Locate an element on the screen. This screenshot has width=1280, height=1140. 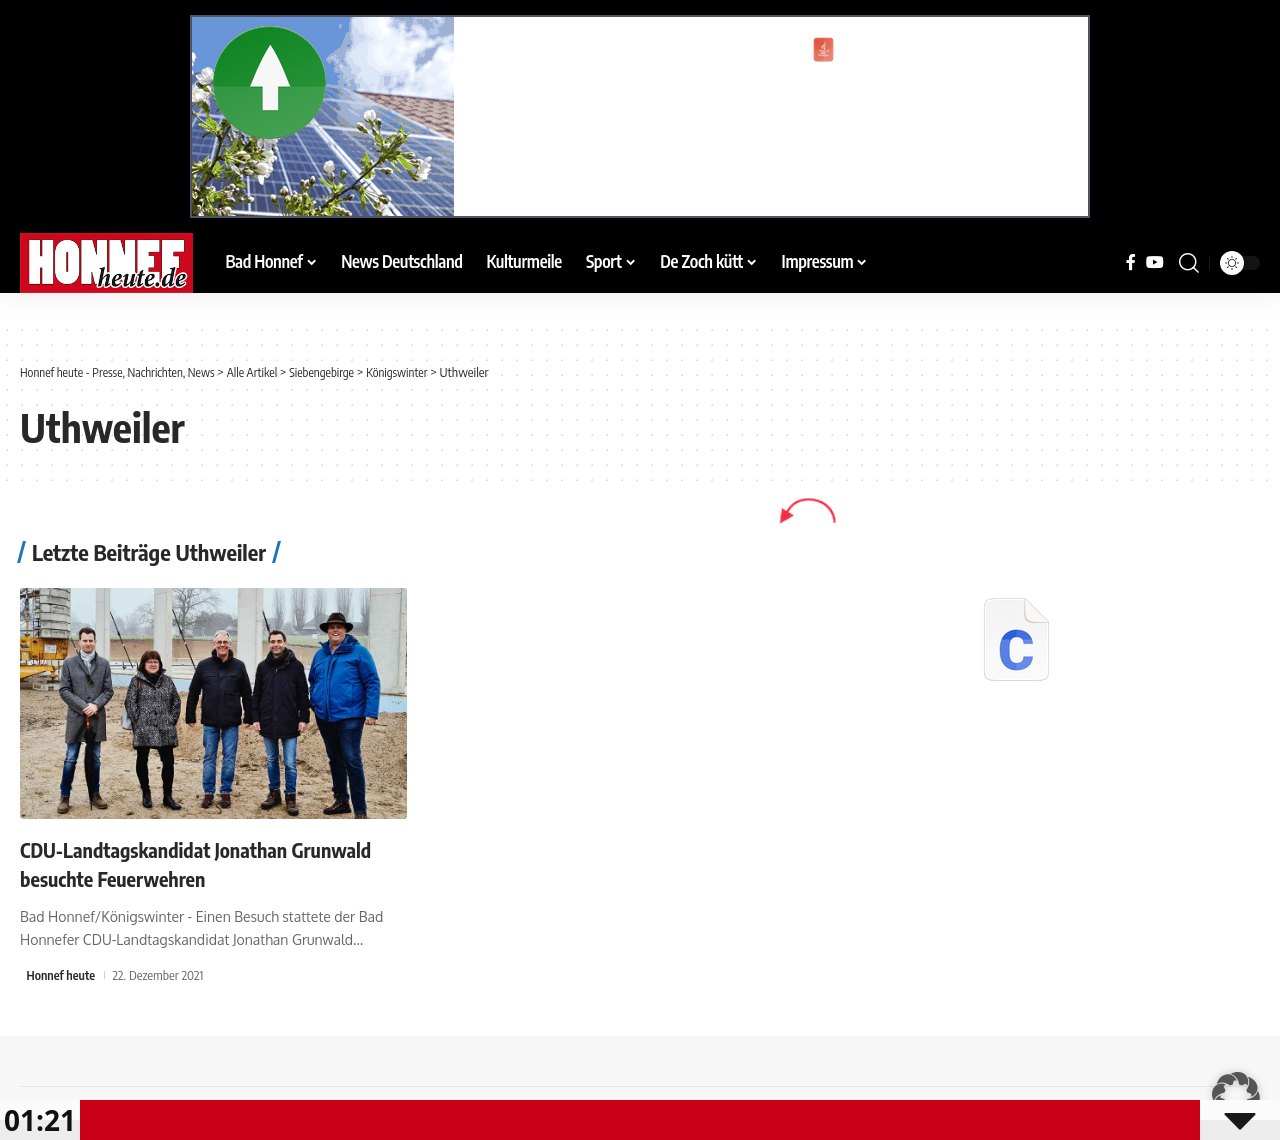
a java source code file is located at coordinates (823, 49).